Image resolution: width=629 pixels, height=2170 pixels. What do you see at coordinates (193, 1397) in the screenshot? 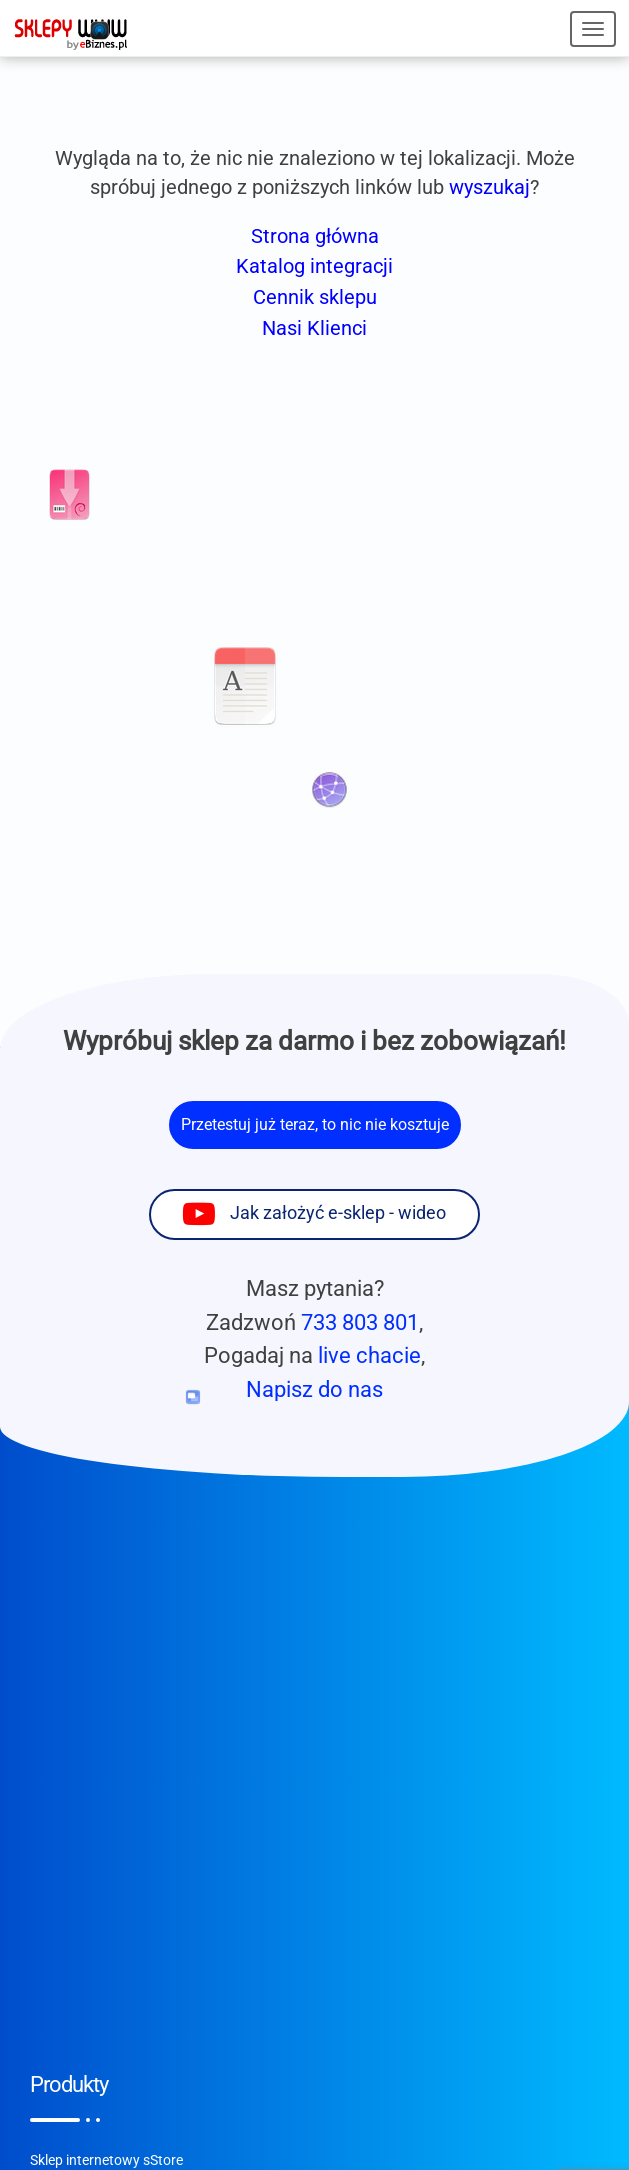
I see `open startup applications settings` at bounding box center [193, 1397].